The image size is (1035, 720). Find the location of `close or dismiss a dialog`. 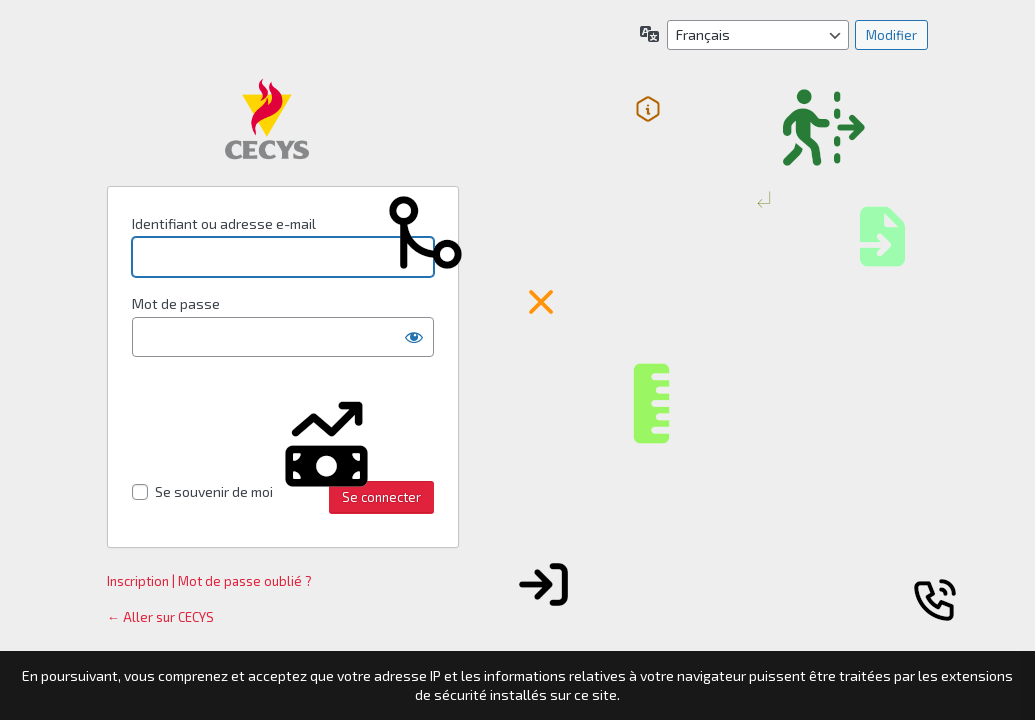

close or dismiss a dialog is located at coordinates (541, 302).